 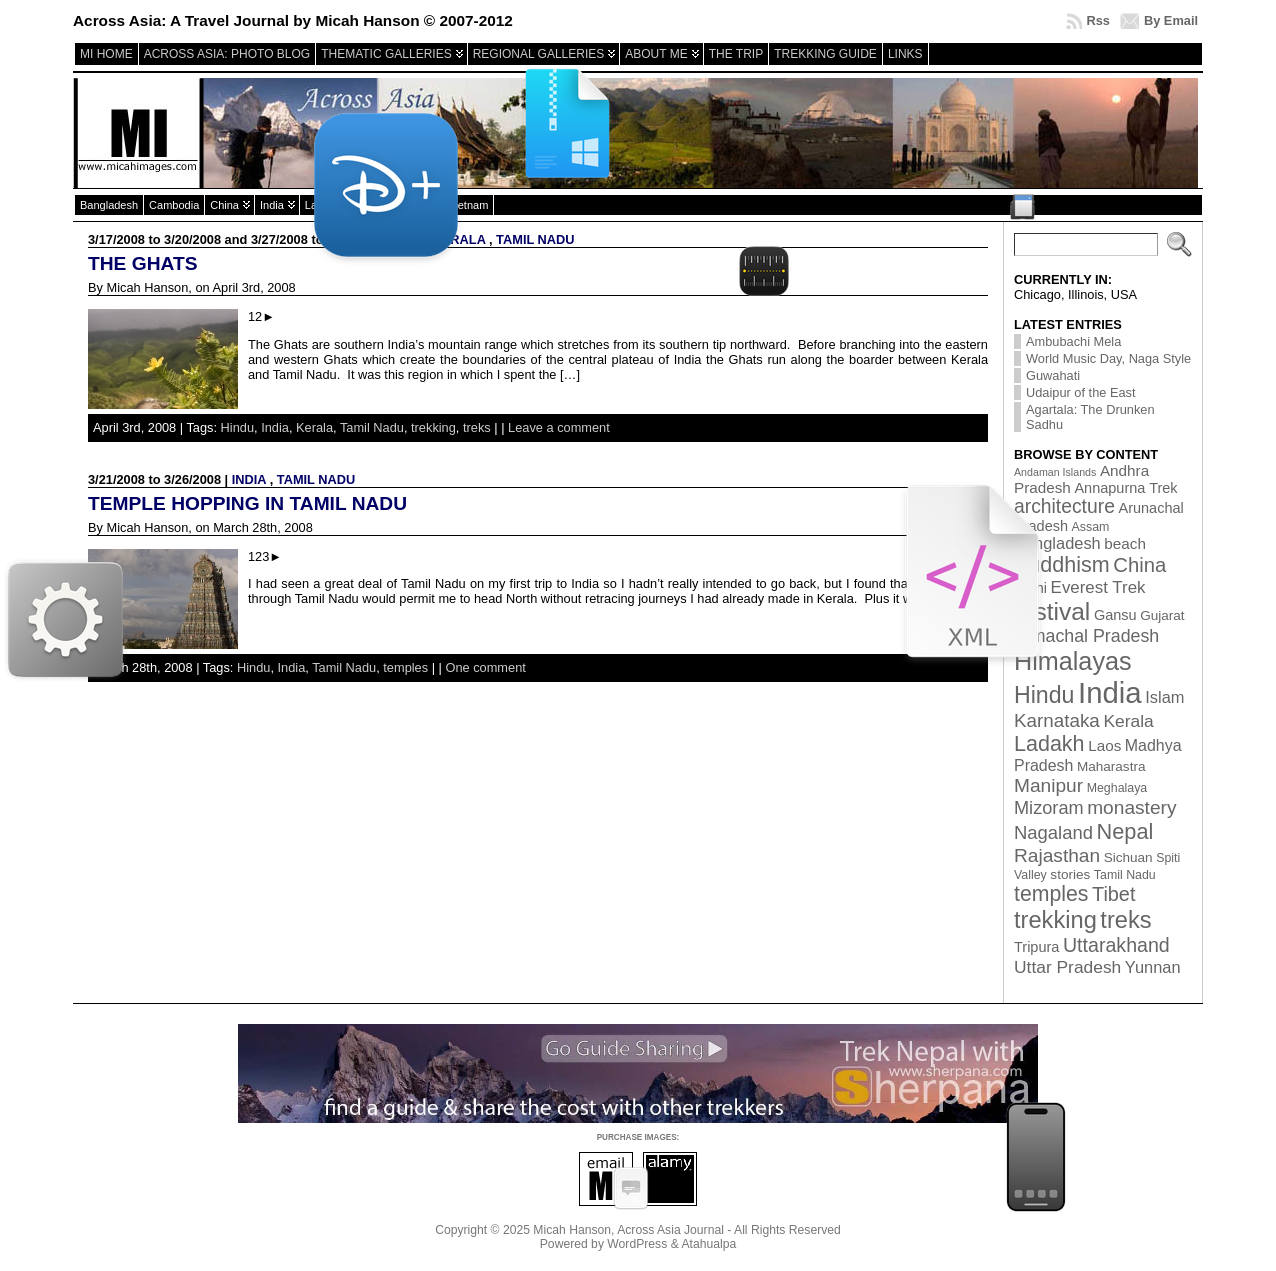 I want to click on shared library file type indicator, so click(x=65, y=619).